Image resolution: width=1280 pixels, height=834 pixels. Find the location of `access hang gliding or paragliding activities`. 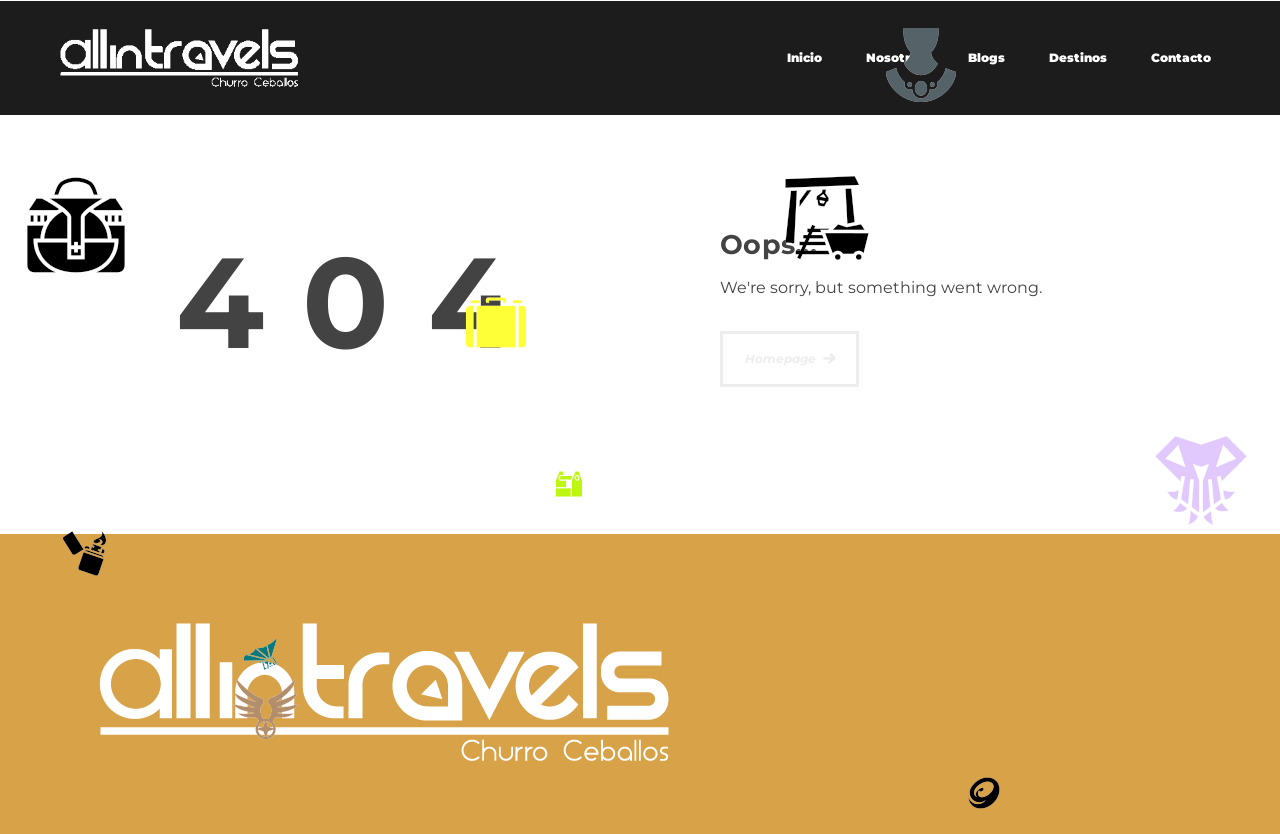

access hang gliding or paragliding activities is located at coordinates (260, 654).